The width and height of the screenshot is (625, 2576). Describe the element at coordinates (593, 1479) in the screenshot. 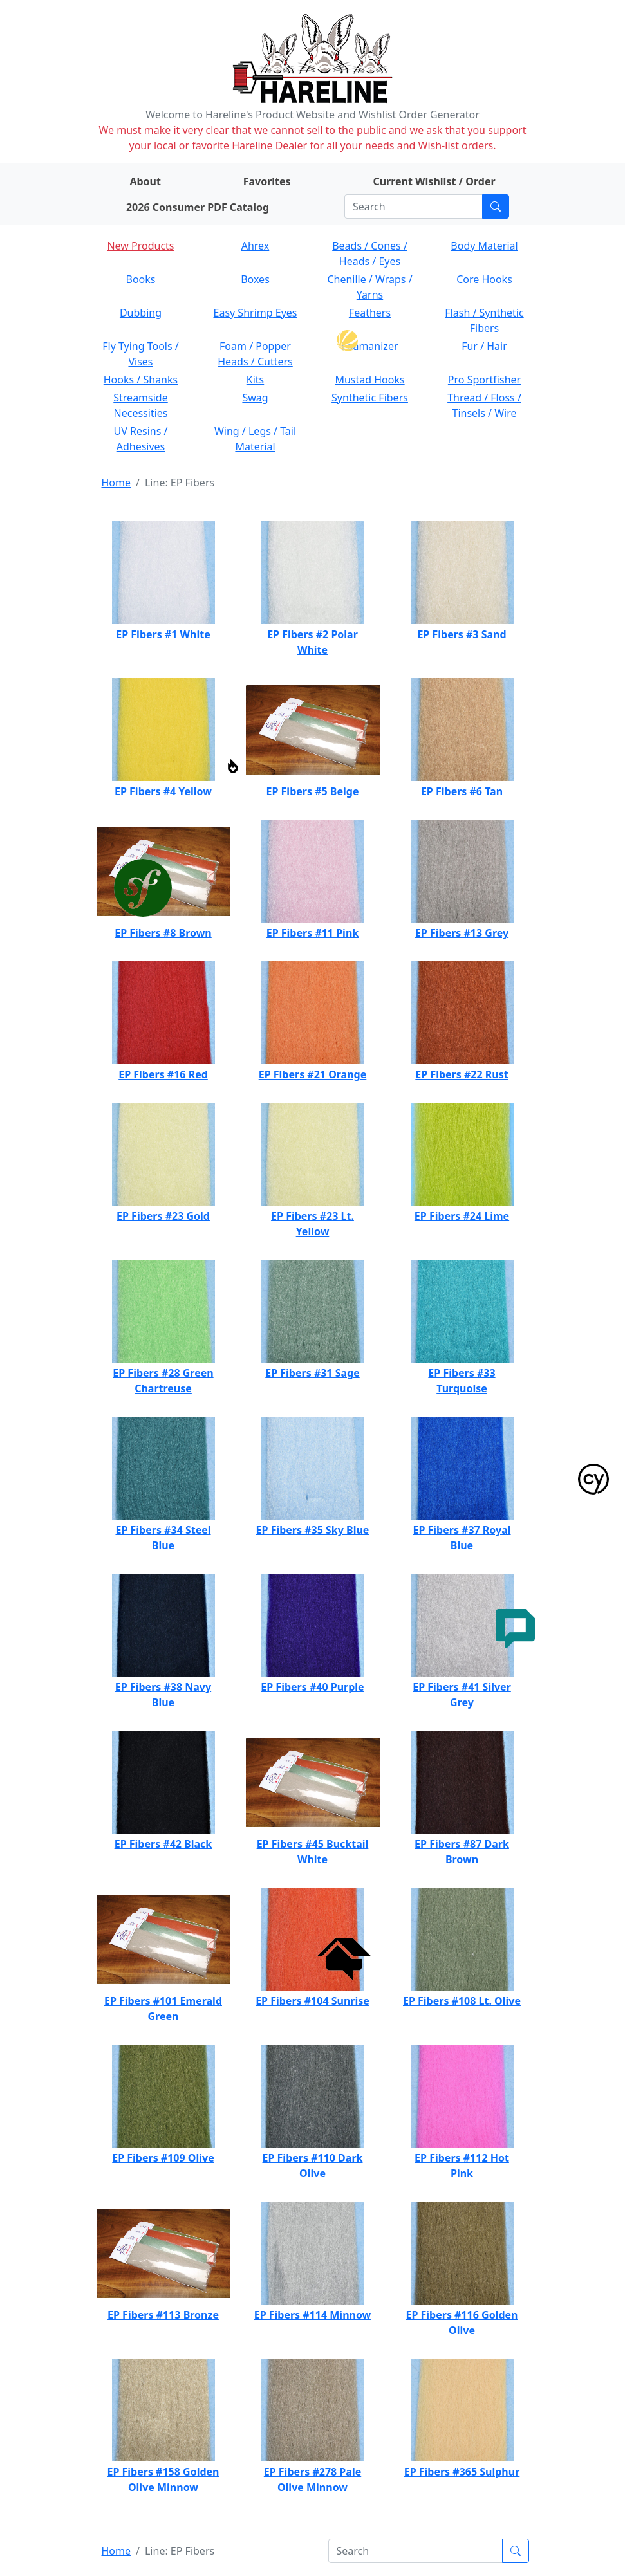

I see `cypress testing framework logo` at that location.